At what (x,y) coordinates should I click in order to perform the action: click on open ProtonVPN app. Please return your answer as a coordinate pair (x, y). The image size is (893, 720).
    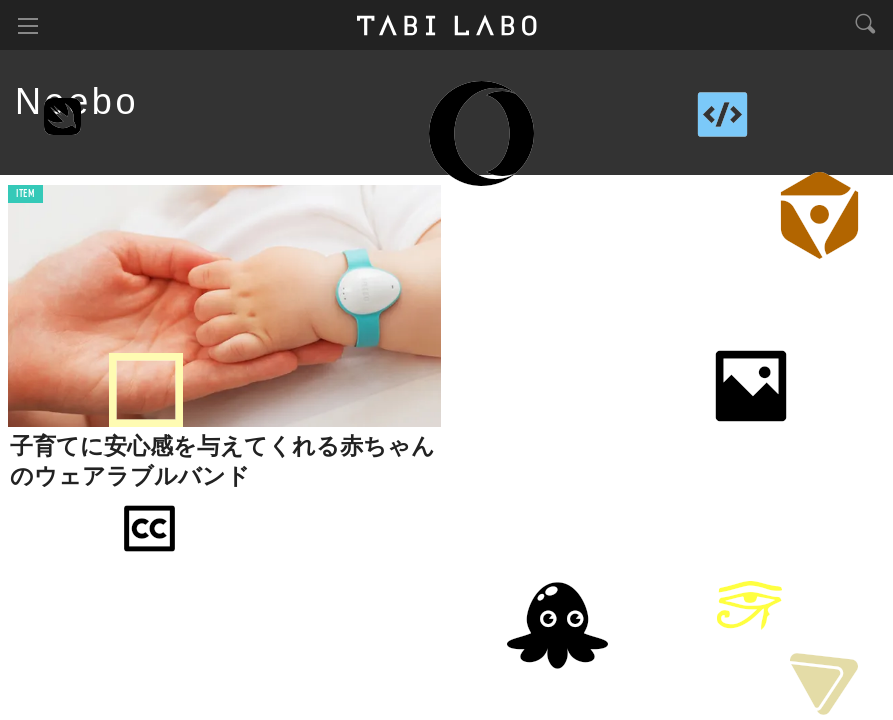
    Looking at the image, I should click on (824, 684).